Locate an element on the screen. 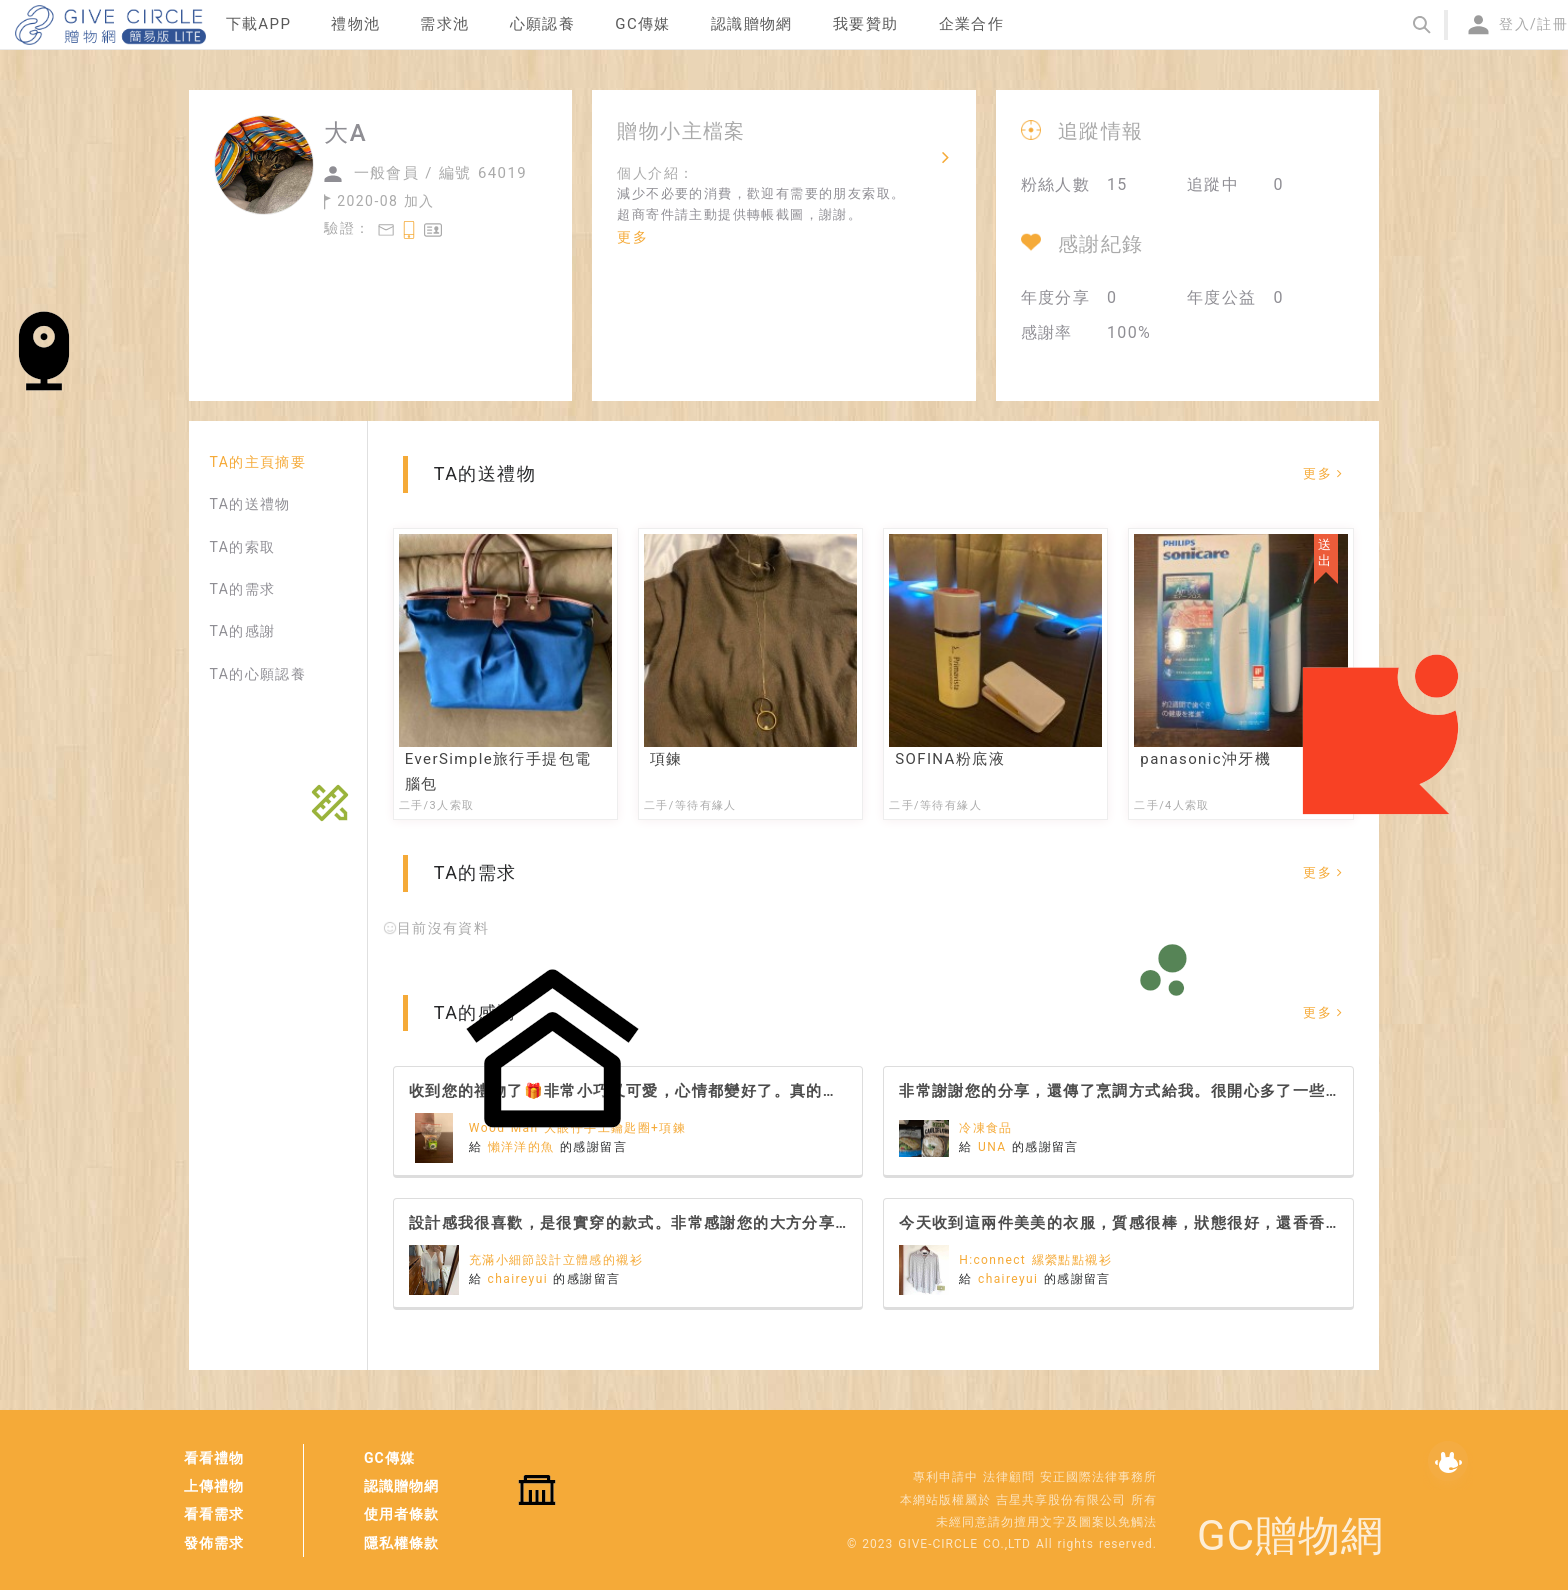 The image size is (1568, 1590). access design tools is located at coordinates (330, 803).